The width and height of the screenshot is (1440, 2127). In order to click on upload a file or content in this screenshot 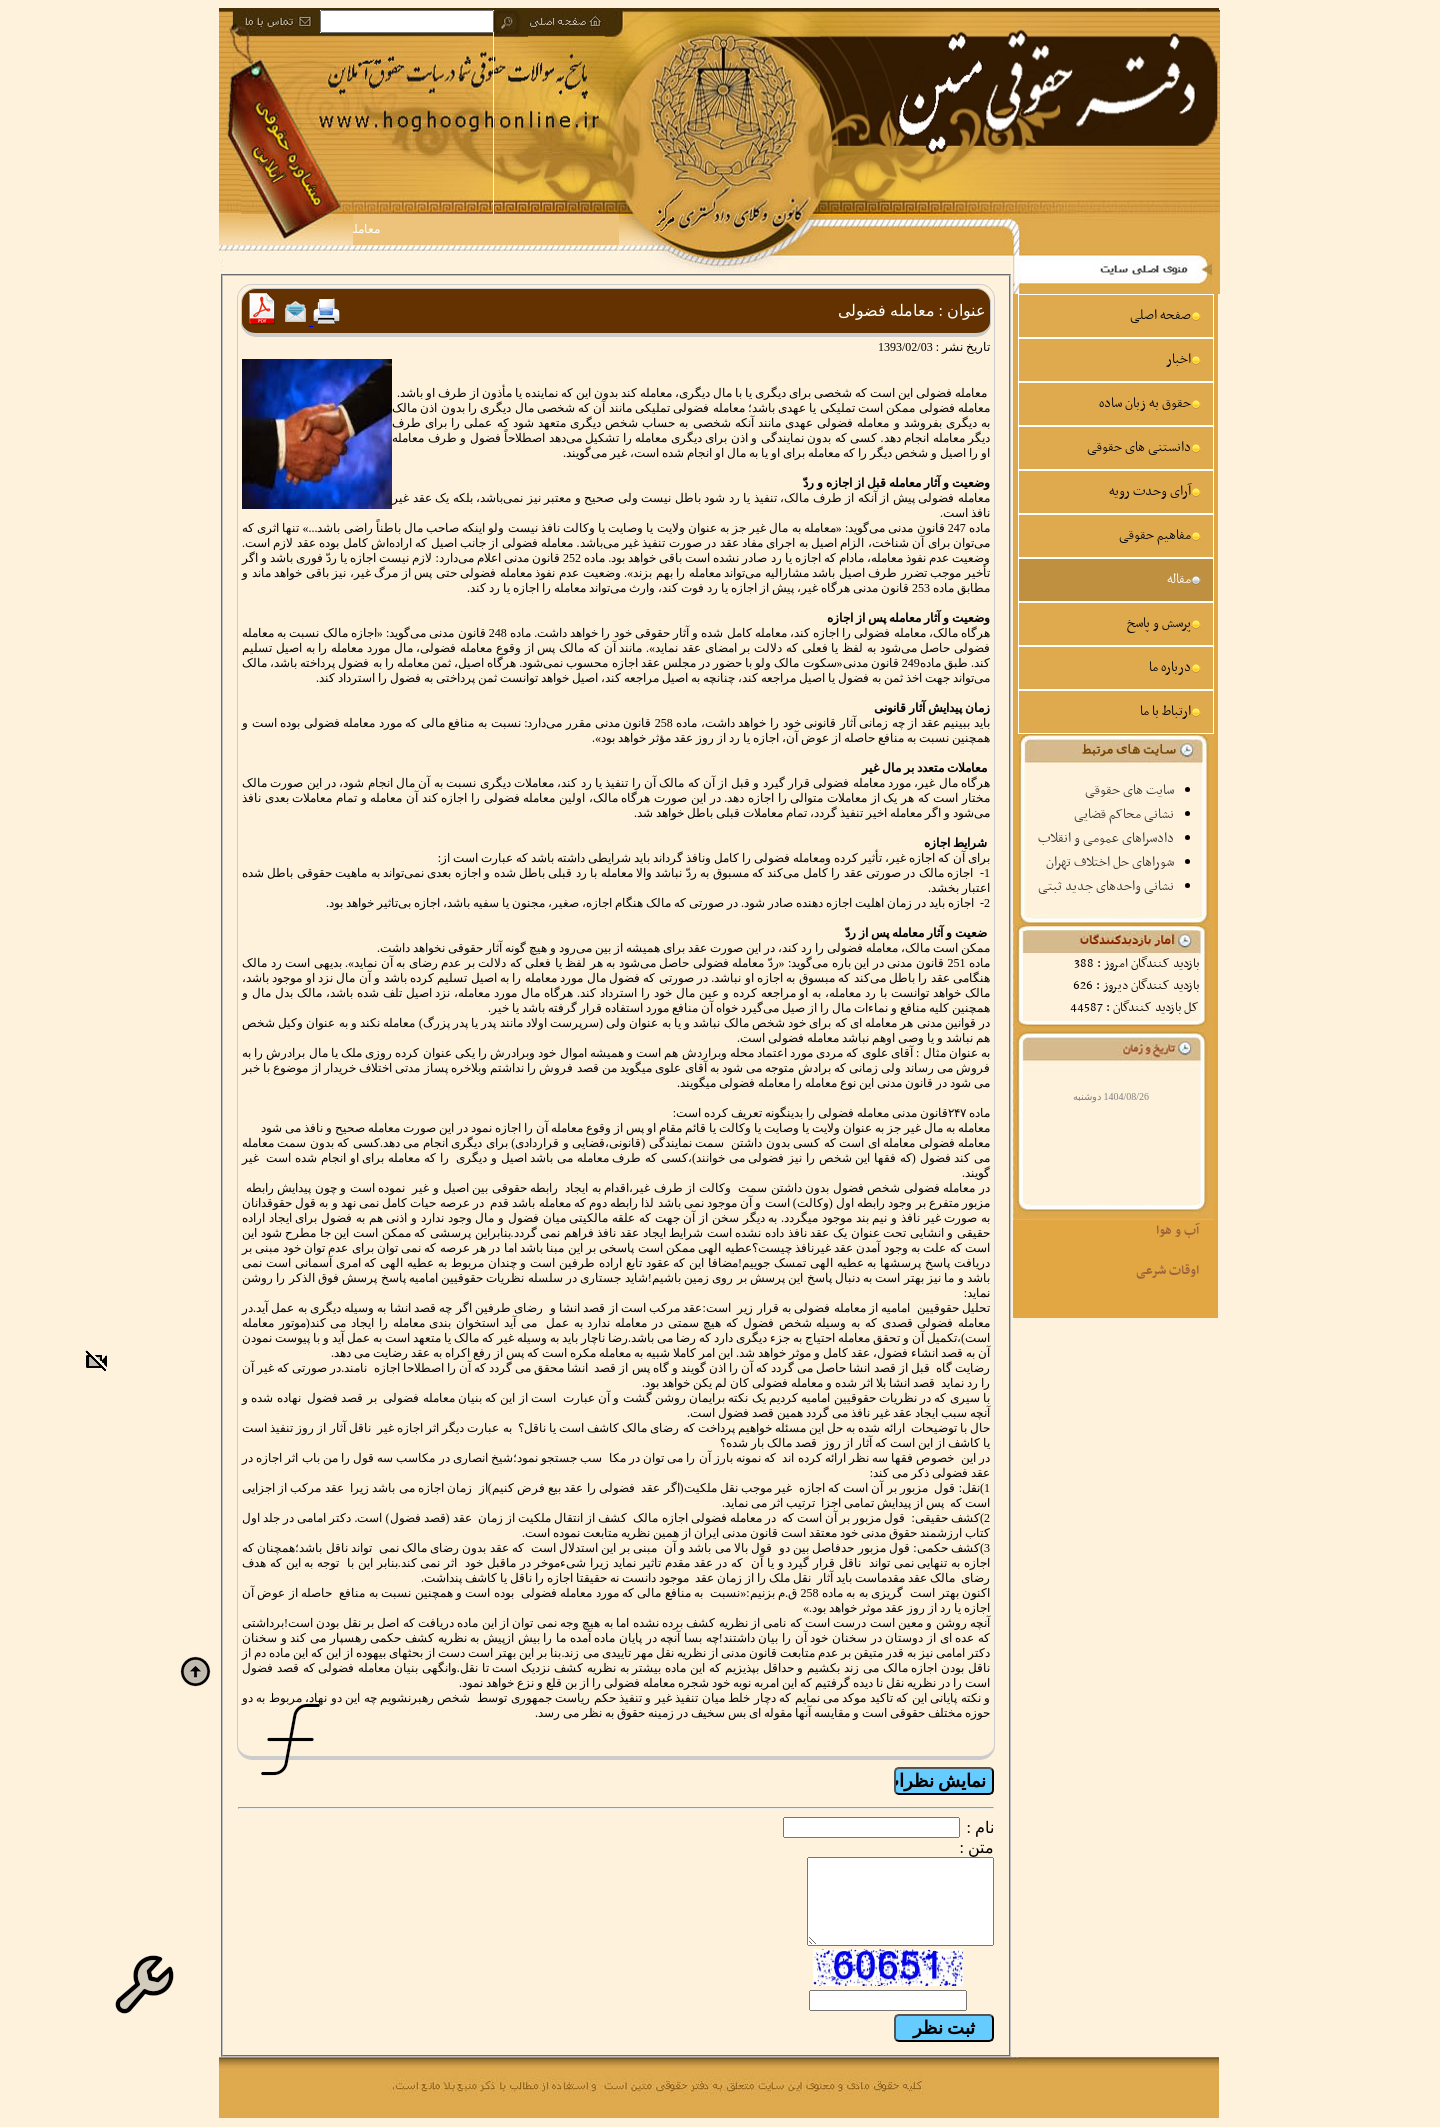, I will do `click(195, 1671)`.